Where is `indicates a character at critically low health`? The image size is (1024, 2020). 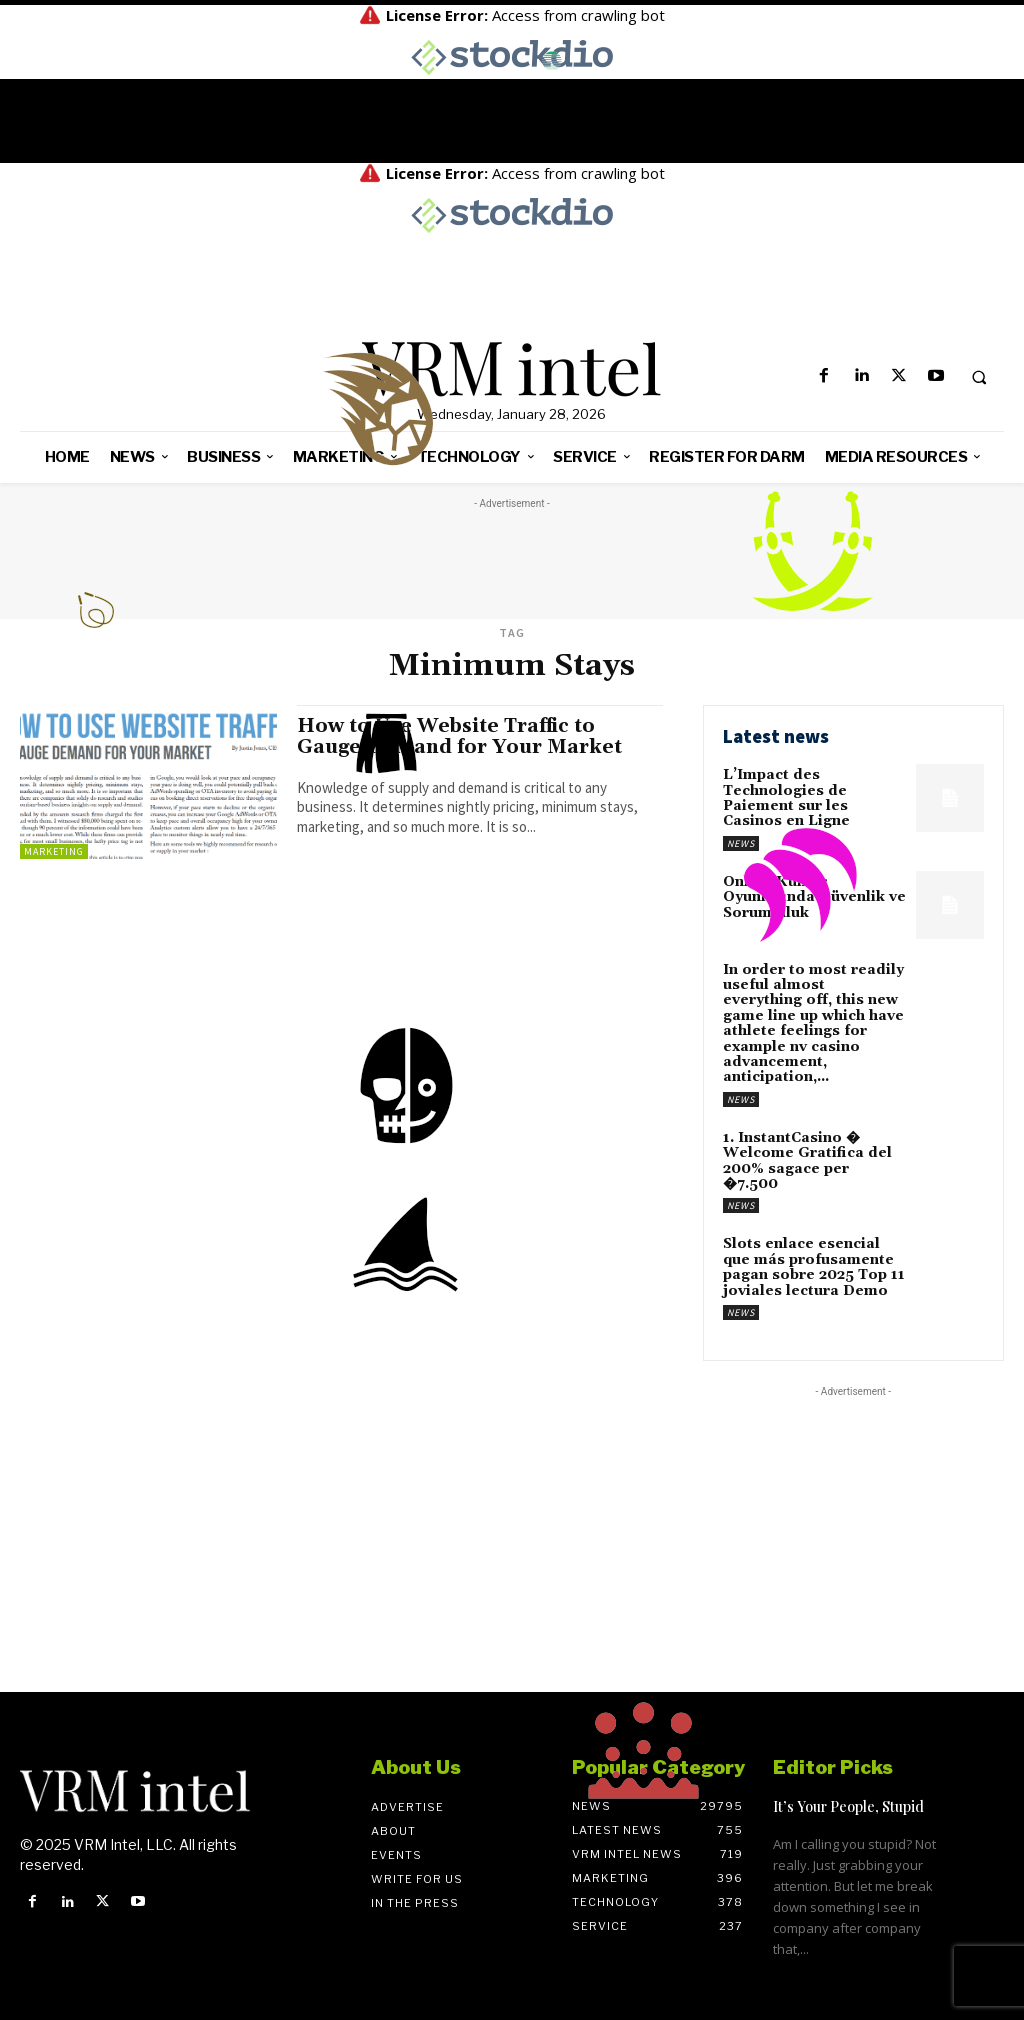 indicates a character at critically low health is located at coordinates (407, 1085).